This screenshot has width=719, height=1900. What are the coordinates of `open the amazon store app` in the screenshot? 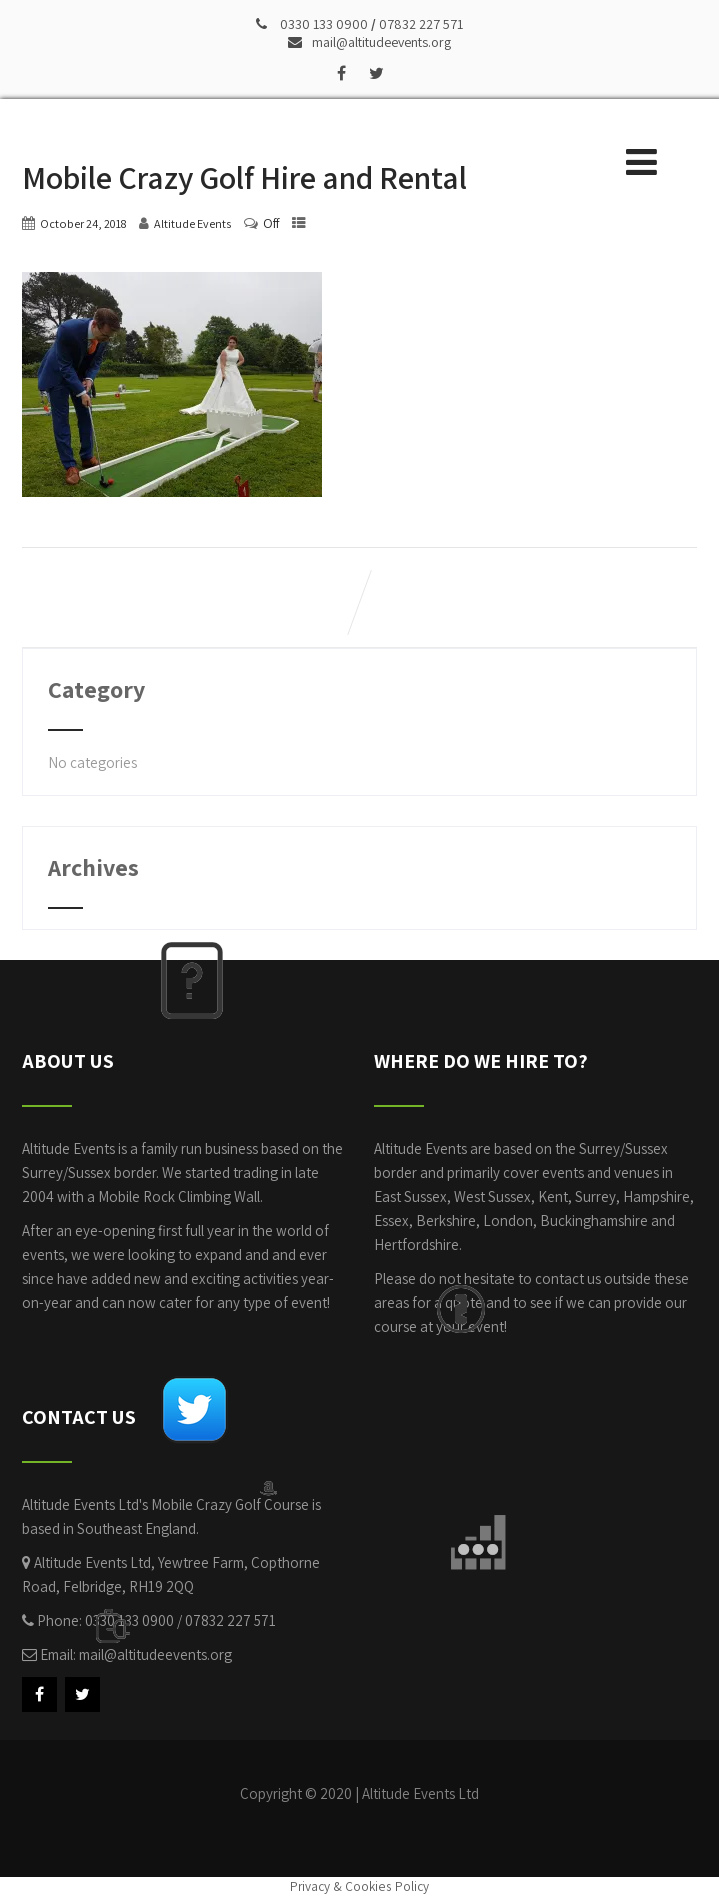 It's located at (268, 1488).